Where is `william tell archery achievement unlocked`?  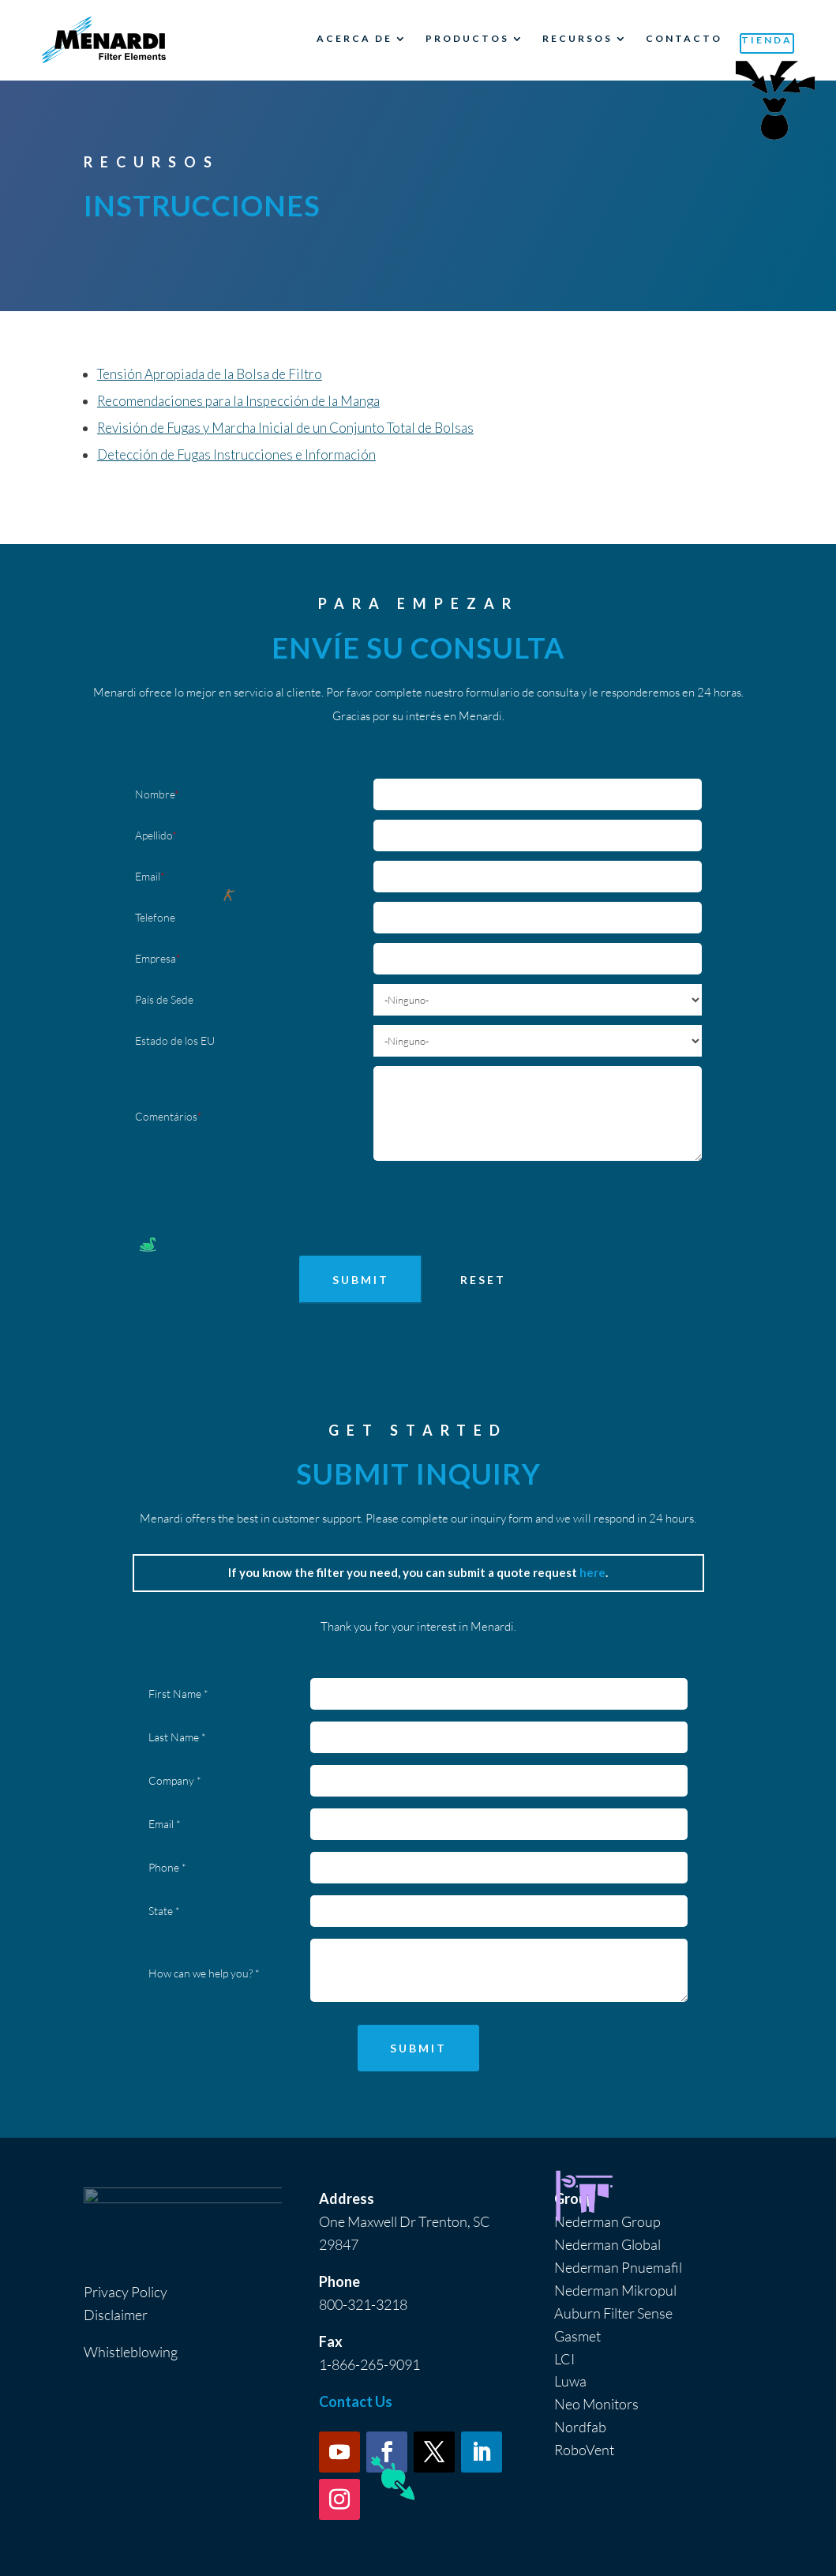
william tell archery achievement unlocked is located at coordinates (392, 2478).